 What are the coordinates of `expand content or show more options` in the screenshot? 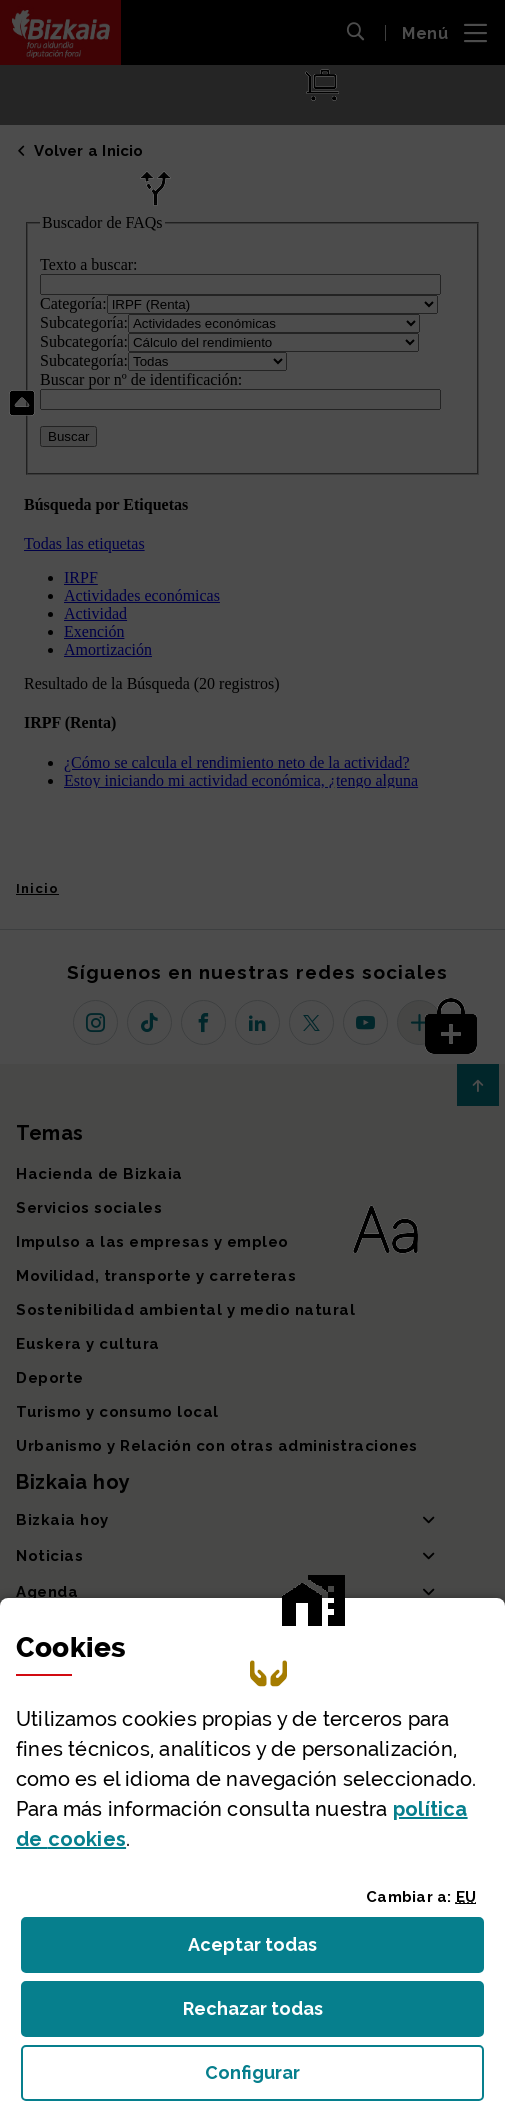 It's located at (22, 403).